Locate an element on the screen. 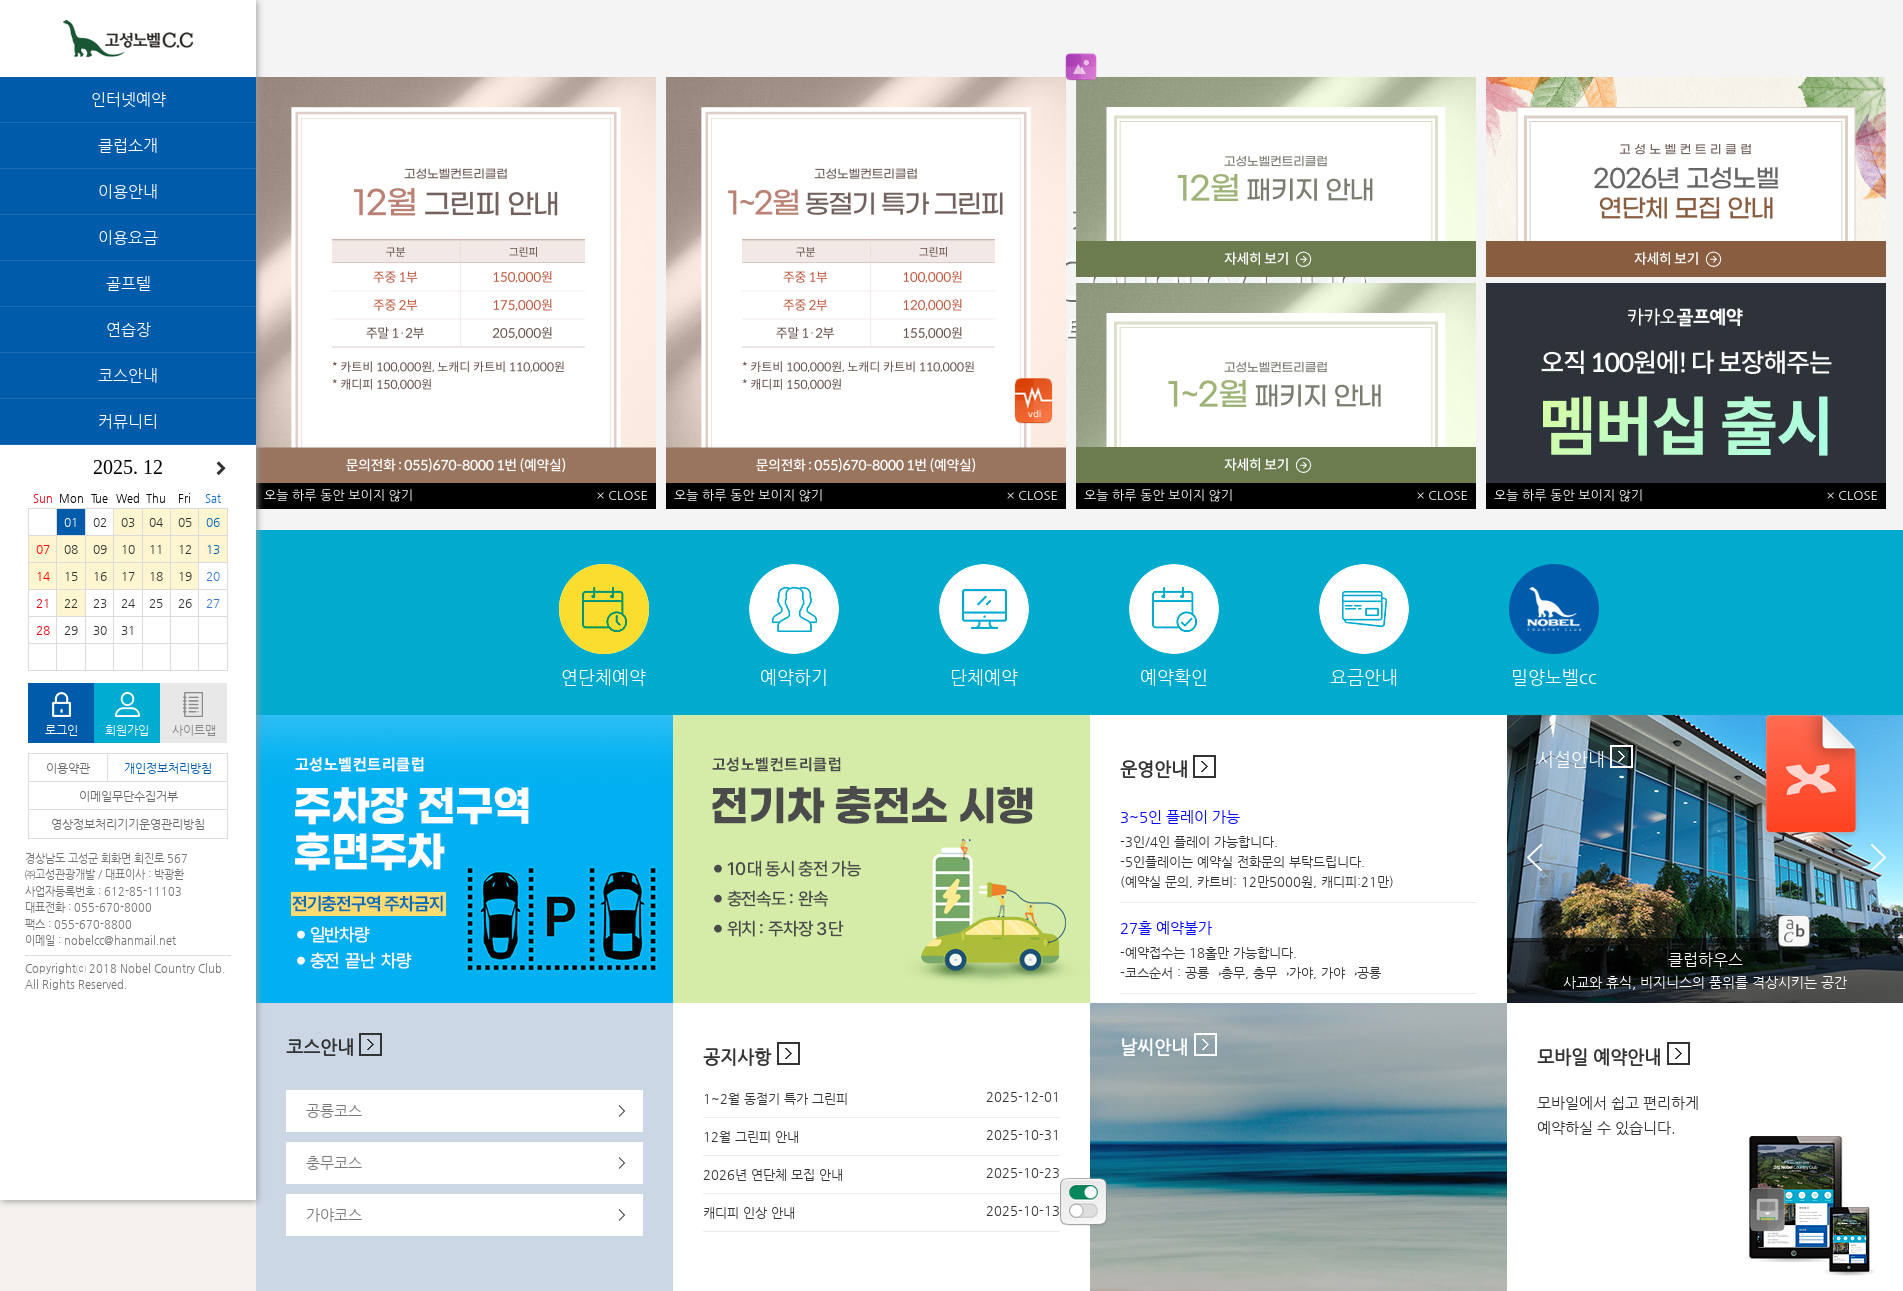 This screenshot has width=1903, height=1291. open gnome tweaks to customize desktop settings is located at coordinates (1083, 1201).